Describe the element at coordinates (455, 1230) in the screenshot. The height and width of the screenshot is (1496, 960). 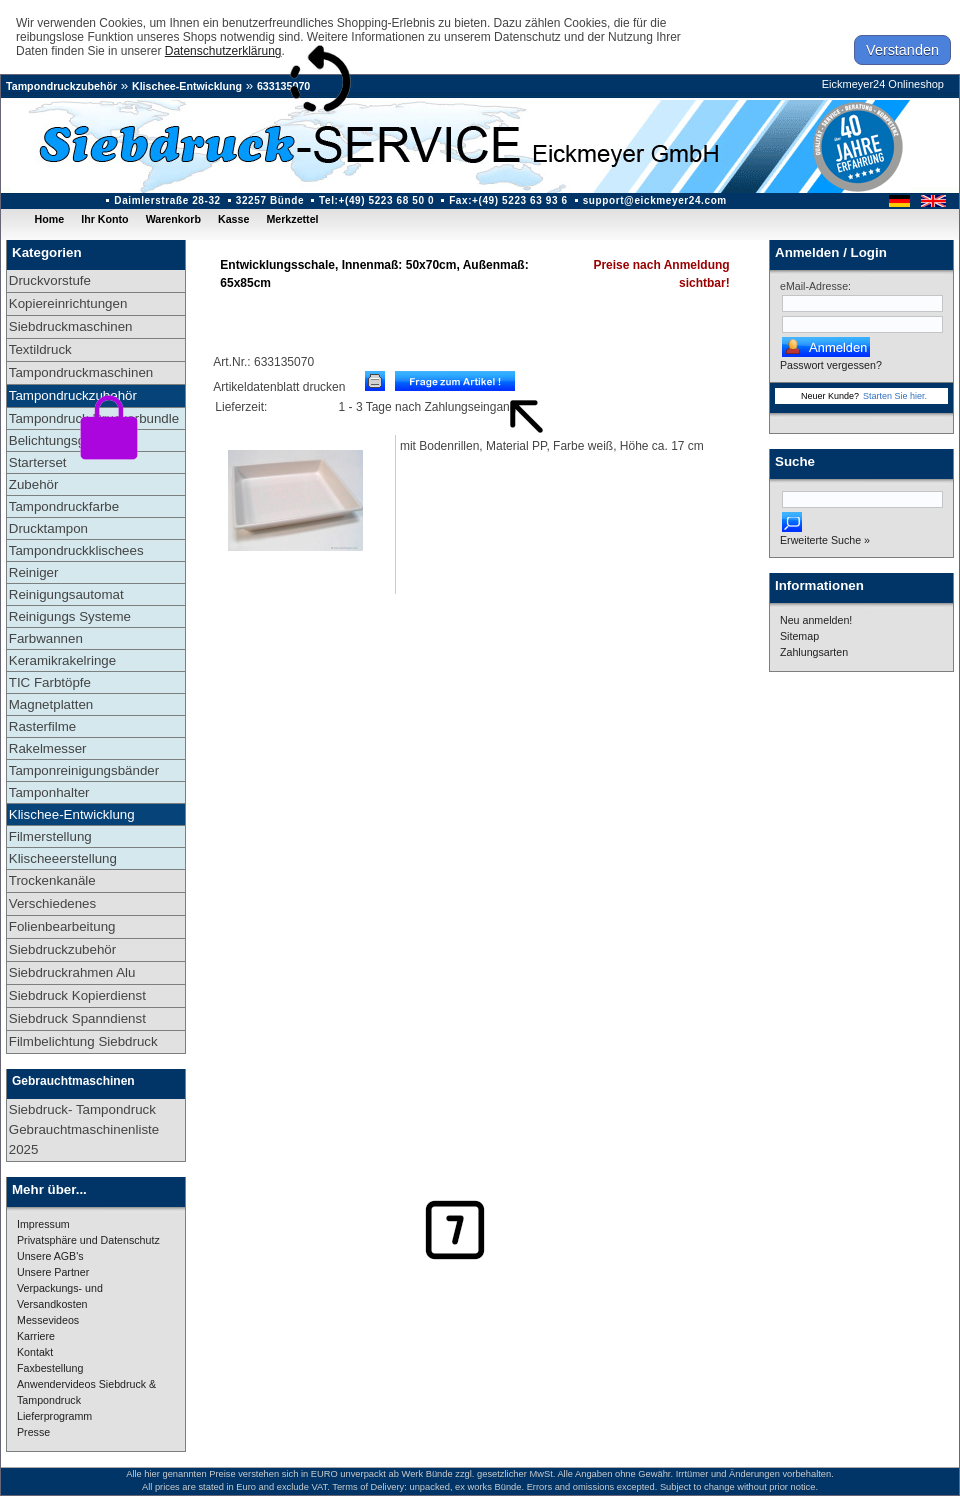
I see `select or navigate to item number 7` at that location.